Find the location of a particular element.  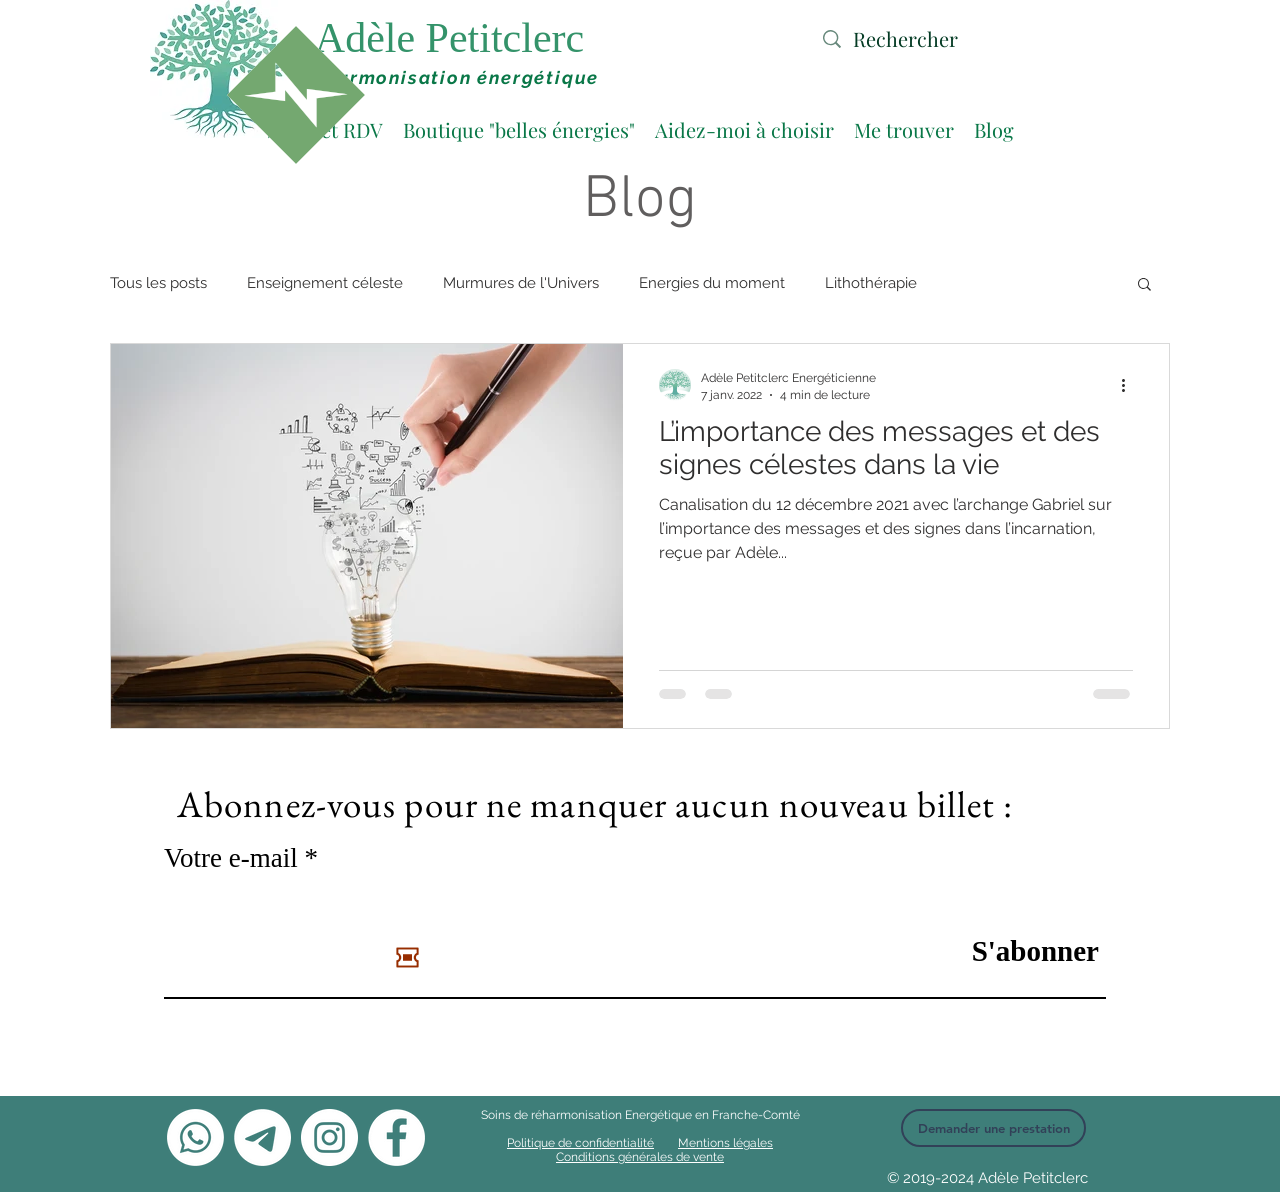

normalize.css library logo is located at coordinates (296, 95).